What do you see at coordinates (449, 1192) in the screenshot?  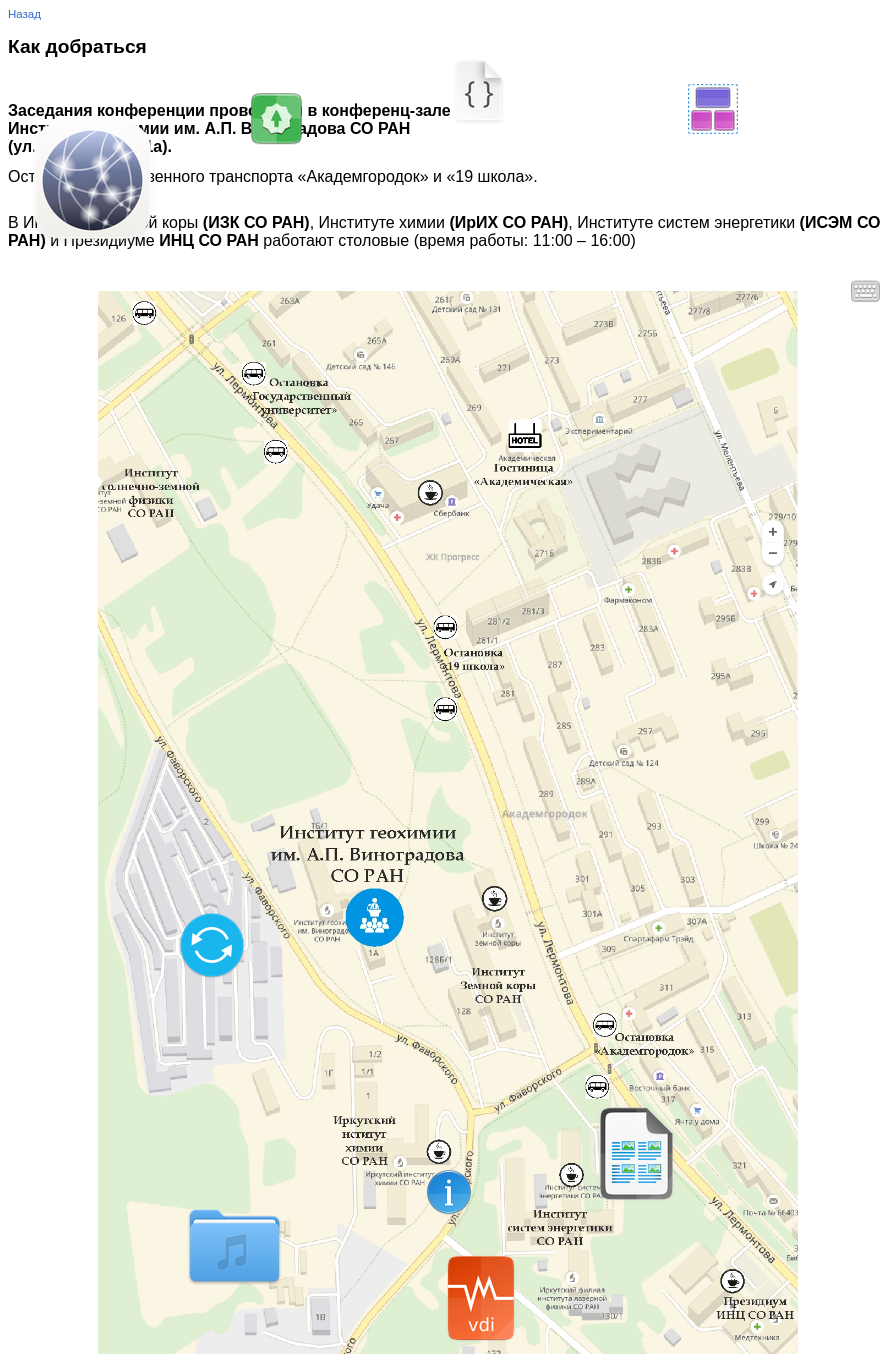 I see `view information or details about an application` at bounding box center [449, 1192].